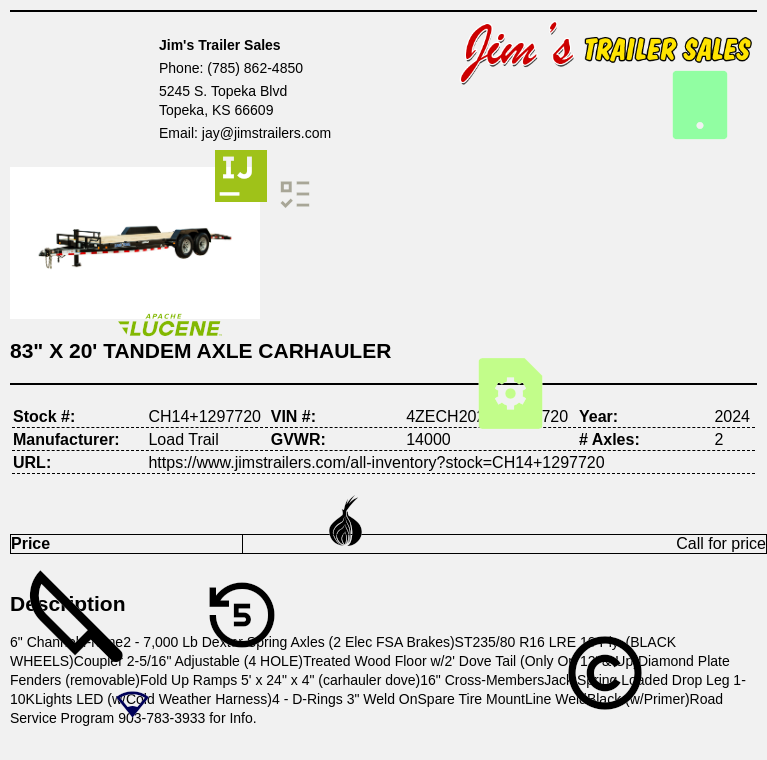 This screenshot has height=760, width=767. What do you see at coordinates (295, 194) in the screenshot?
I see `view completed tasks in a checklist` at bounding box center [295, 194].